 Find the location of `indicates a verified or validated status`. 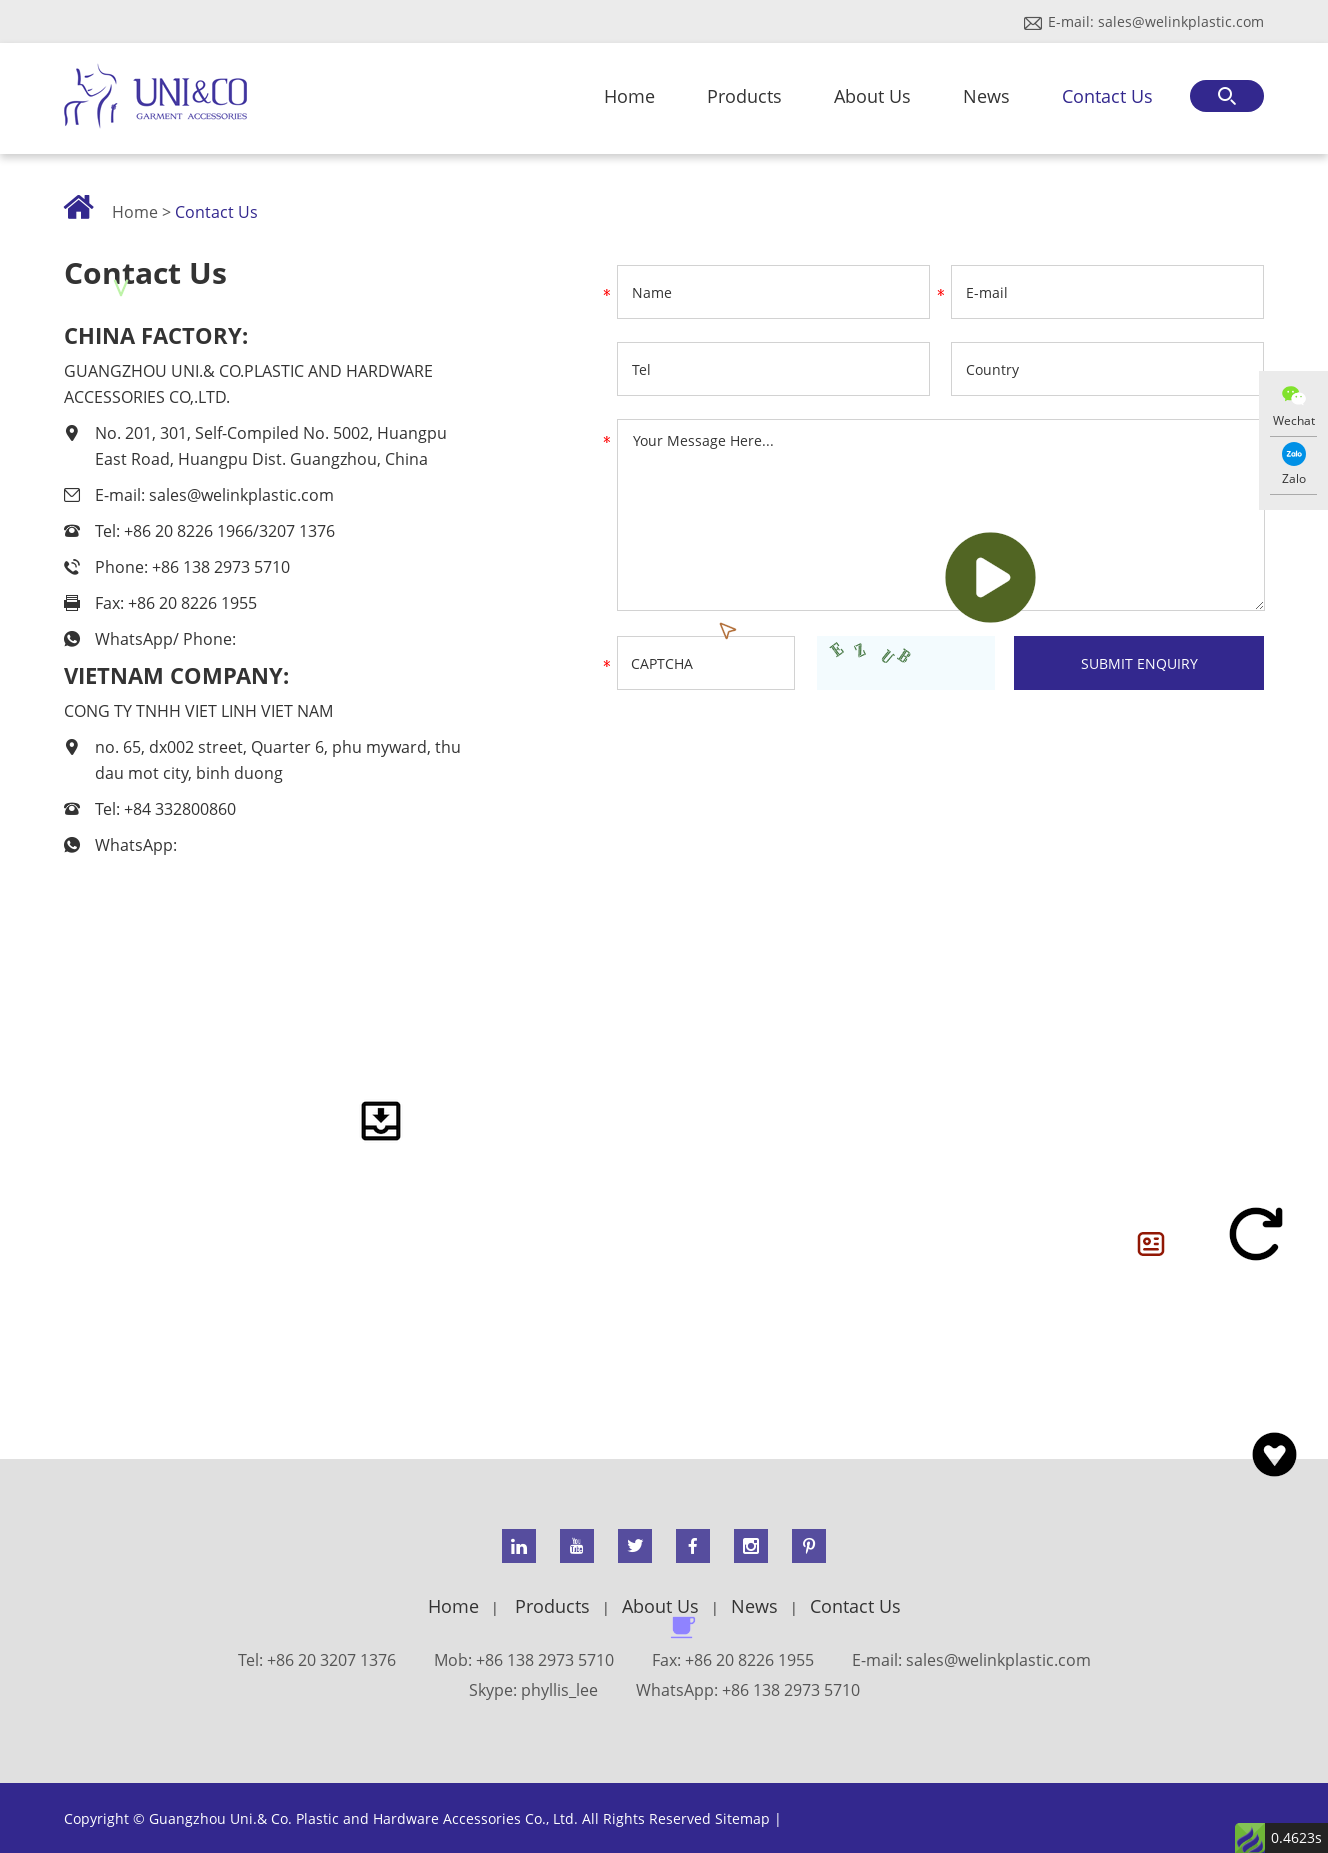

indicates a verified or validated status is located at coordinates (121, 288).